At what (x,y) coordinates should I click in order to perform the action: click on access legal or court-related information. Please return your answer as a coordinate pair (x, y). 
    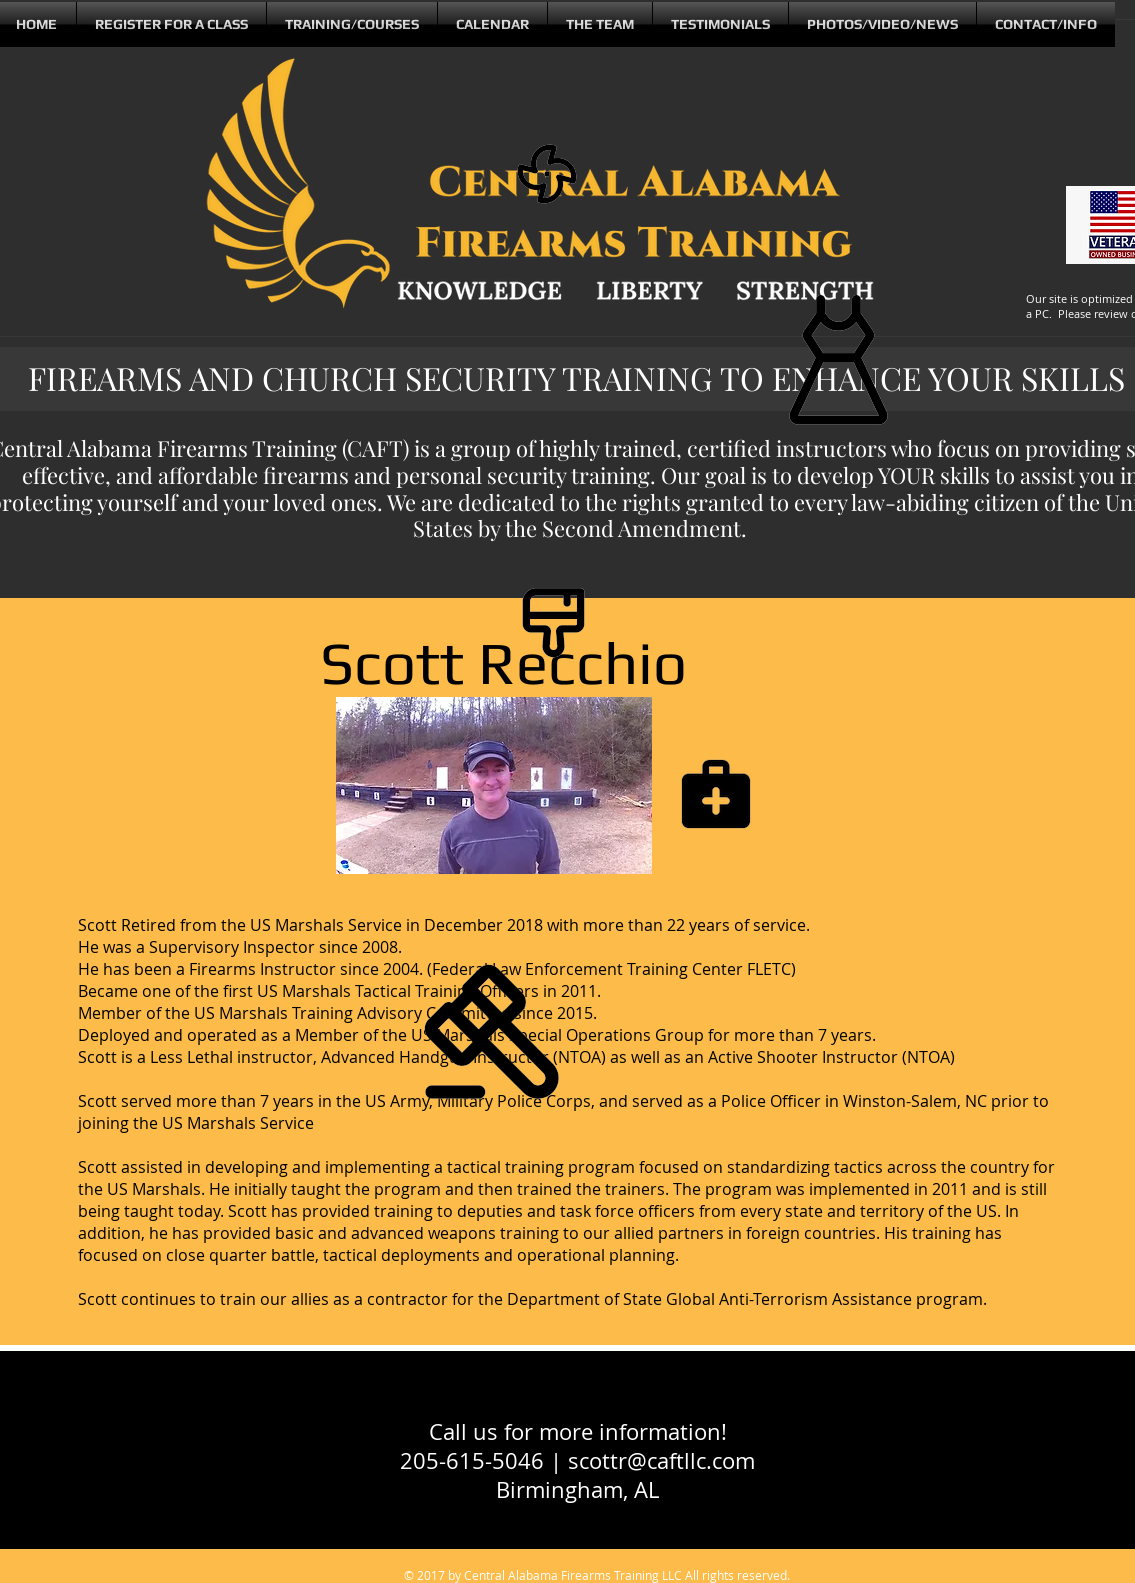
    Looking at the image, I should click on (492, 1032).